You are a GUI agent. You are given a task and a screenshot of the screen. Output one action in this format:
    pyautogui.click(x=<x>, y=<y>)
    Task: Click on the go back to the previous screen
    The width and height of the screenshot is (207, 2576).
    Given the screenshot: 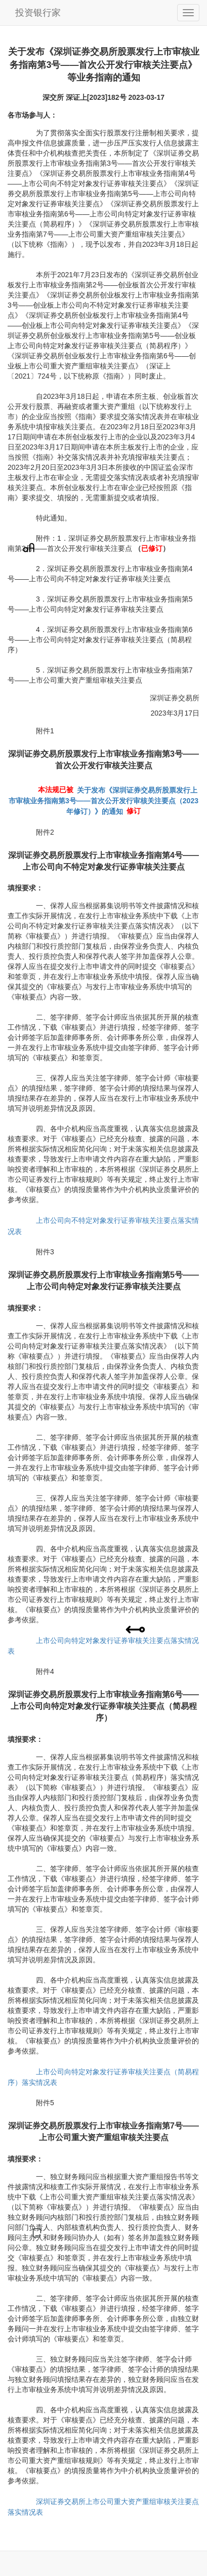 What is the action you would take?
    pyautogui.click(x=135, y=1629)
    